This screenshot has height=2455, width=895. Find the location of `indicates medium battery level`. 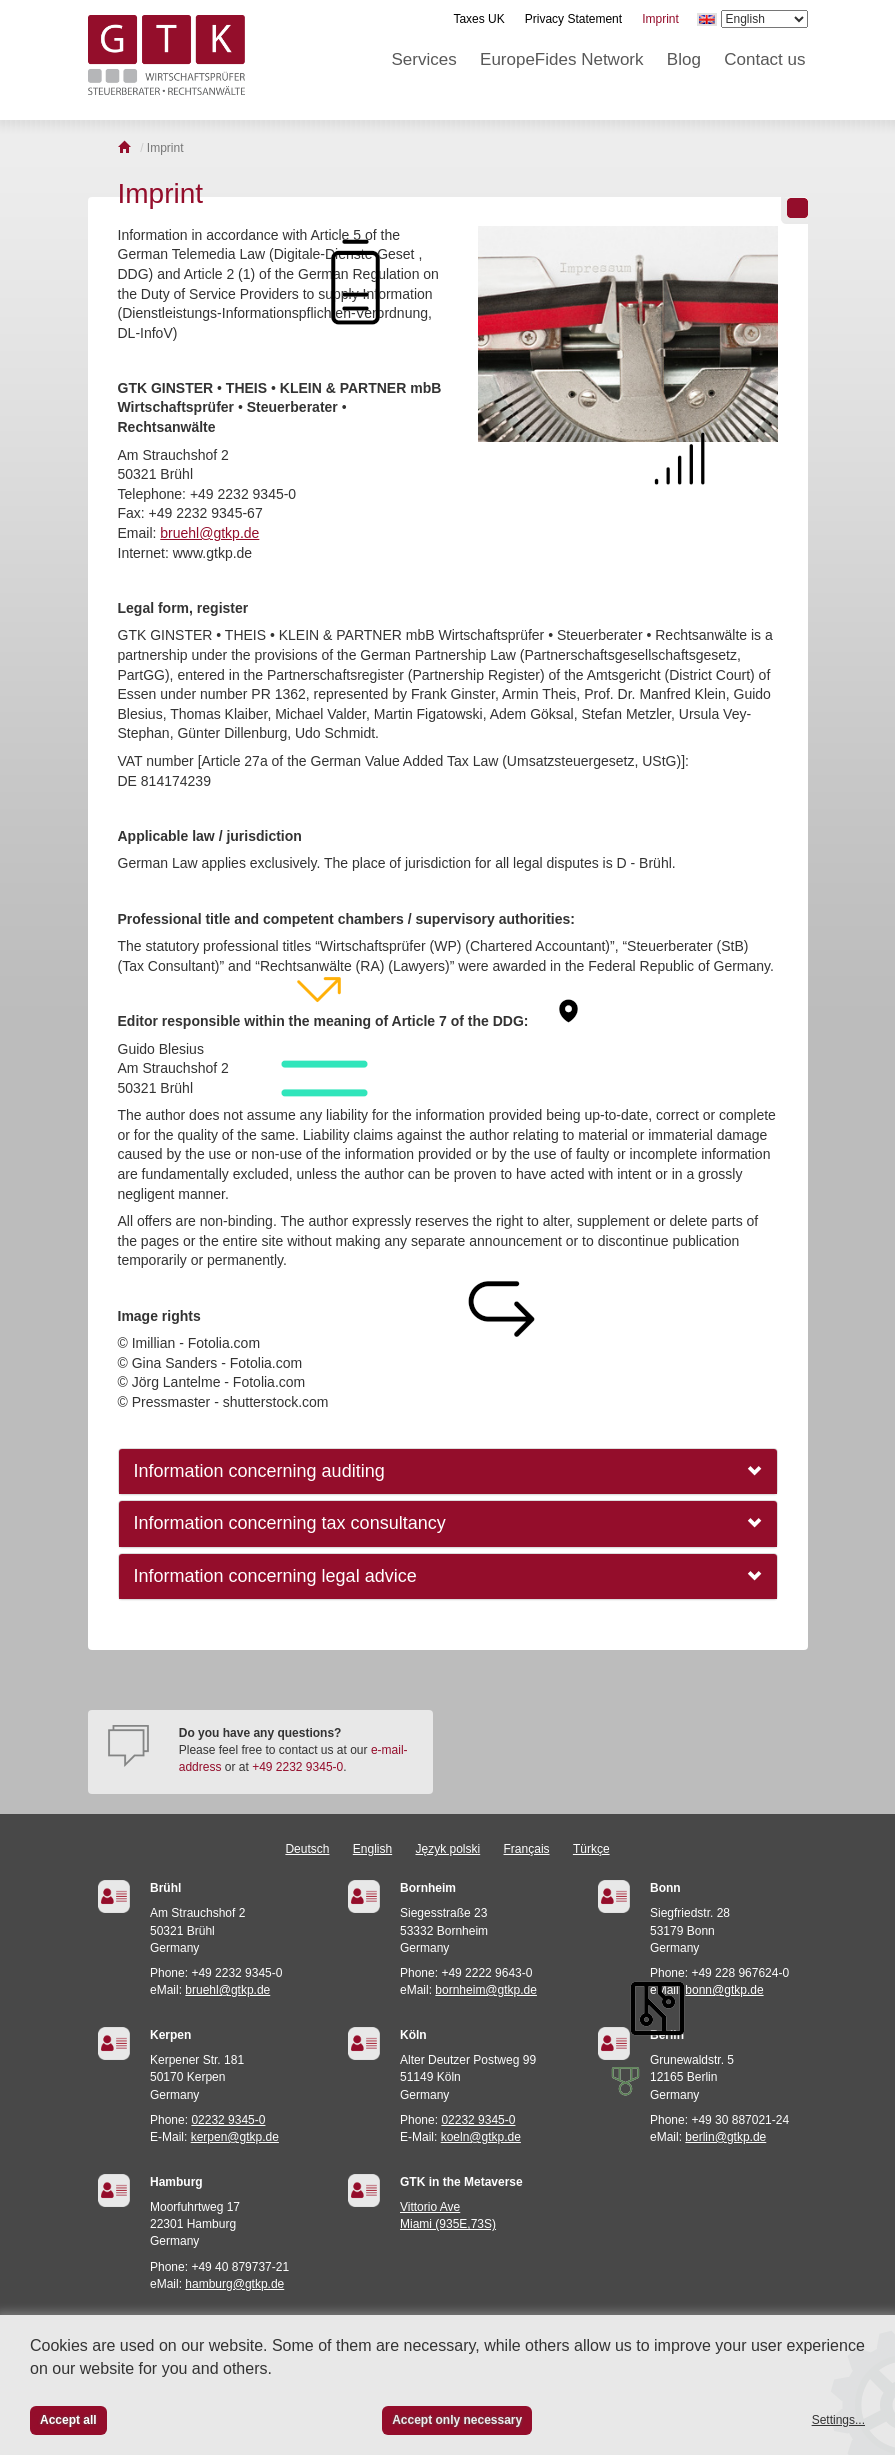

indicates medium battery level is located at coordinates (355, 283).